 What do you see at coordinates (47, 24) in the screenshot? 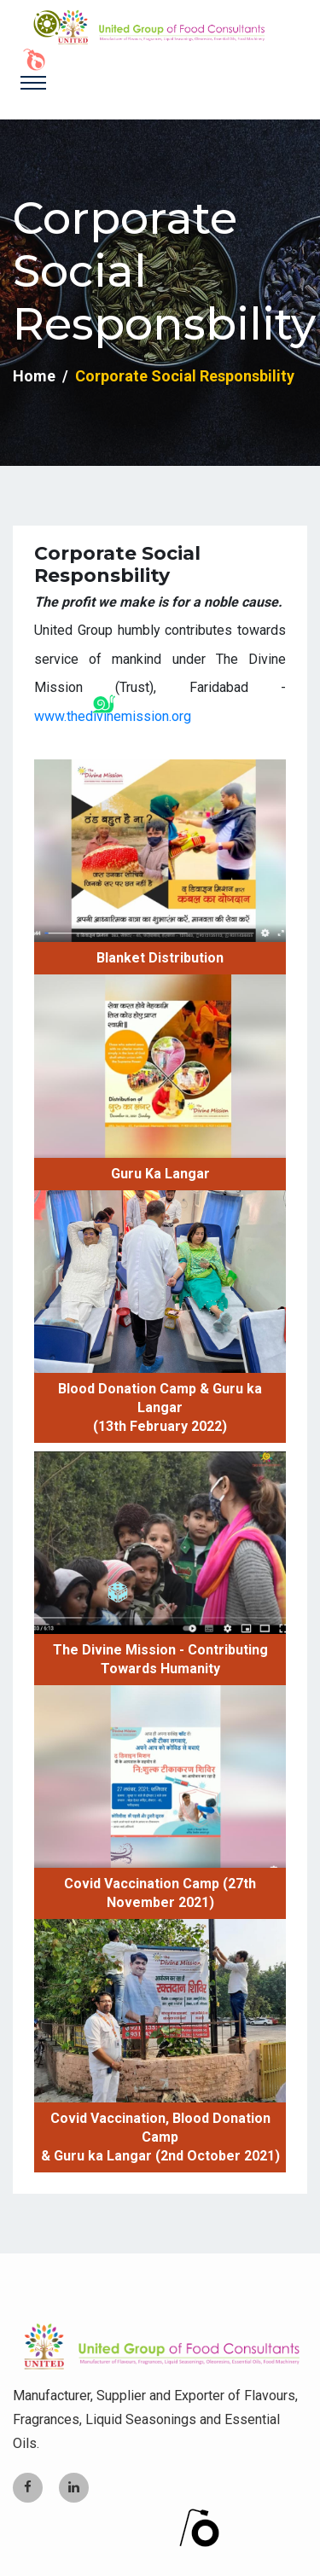
I see `view satellite or orbital tracking features` at bounding box center [47, 24].